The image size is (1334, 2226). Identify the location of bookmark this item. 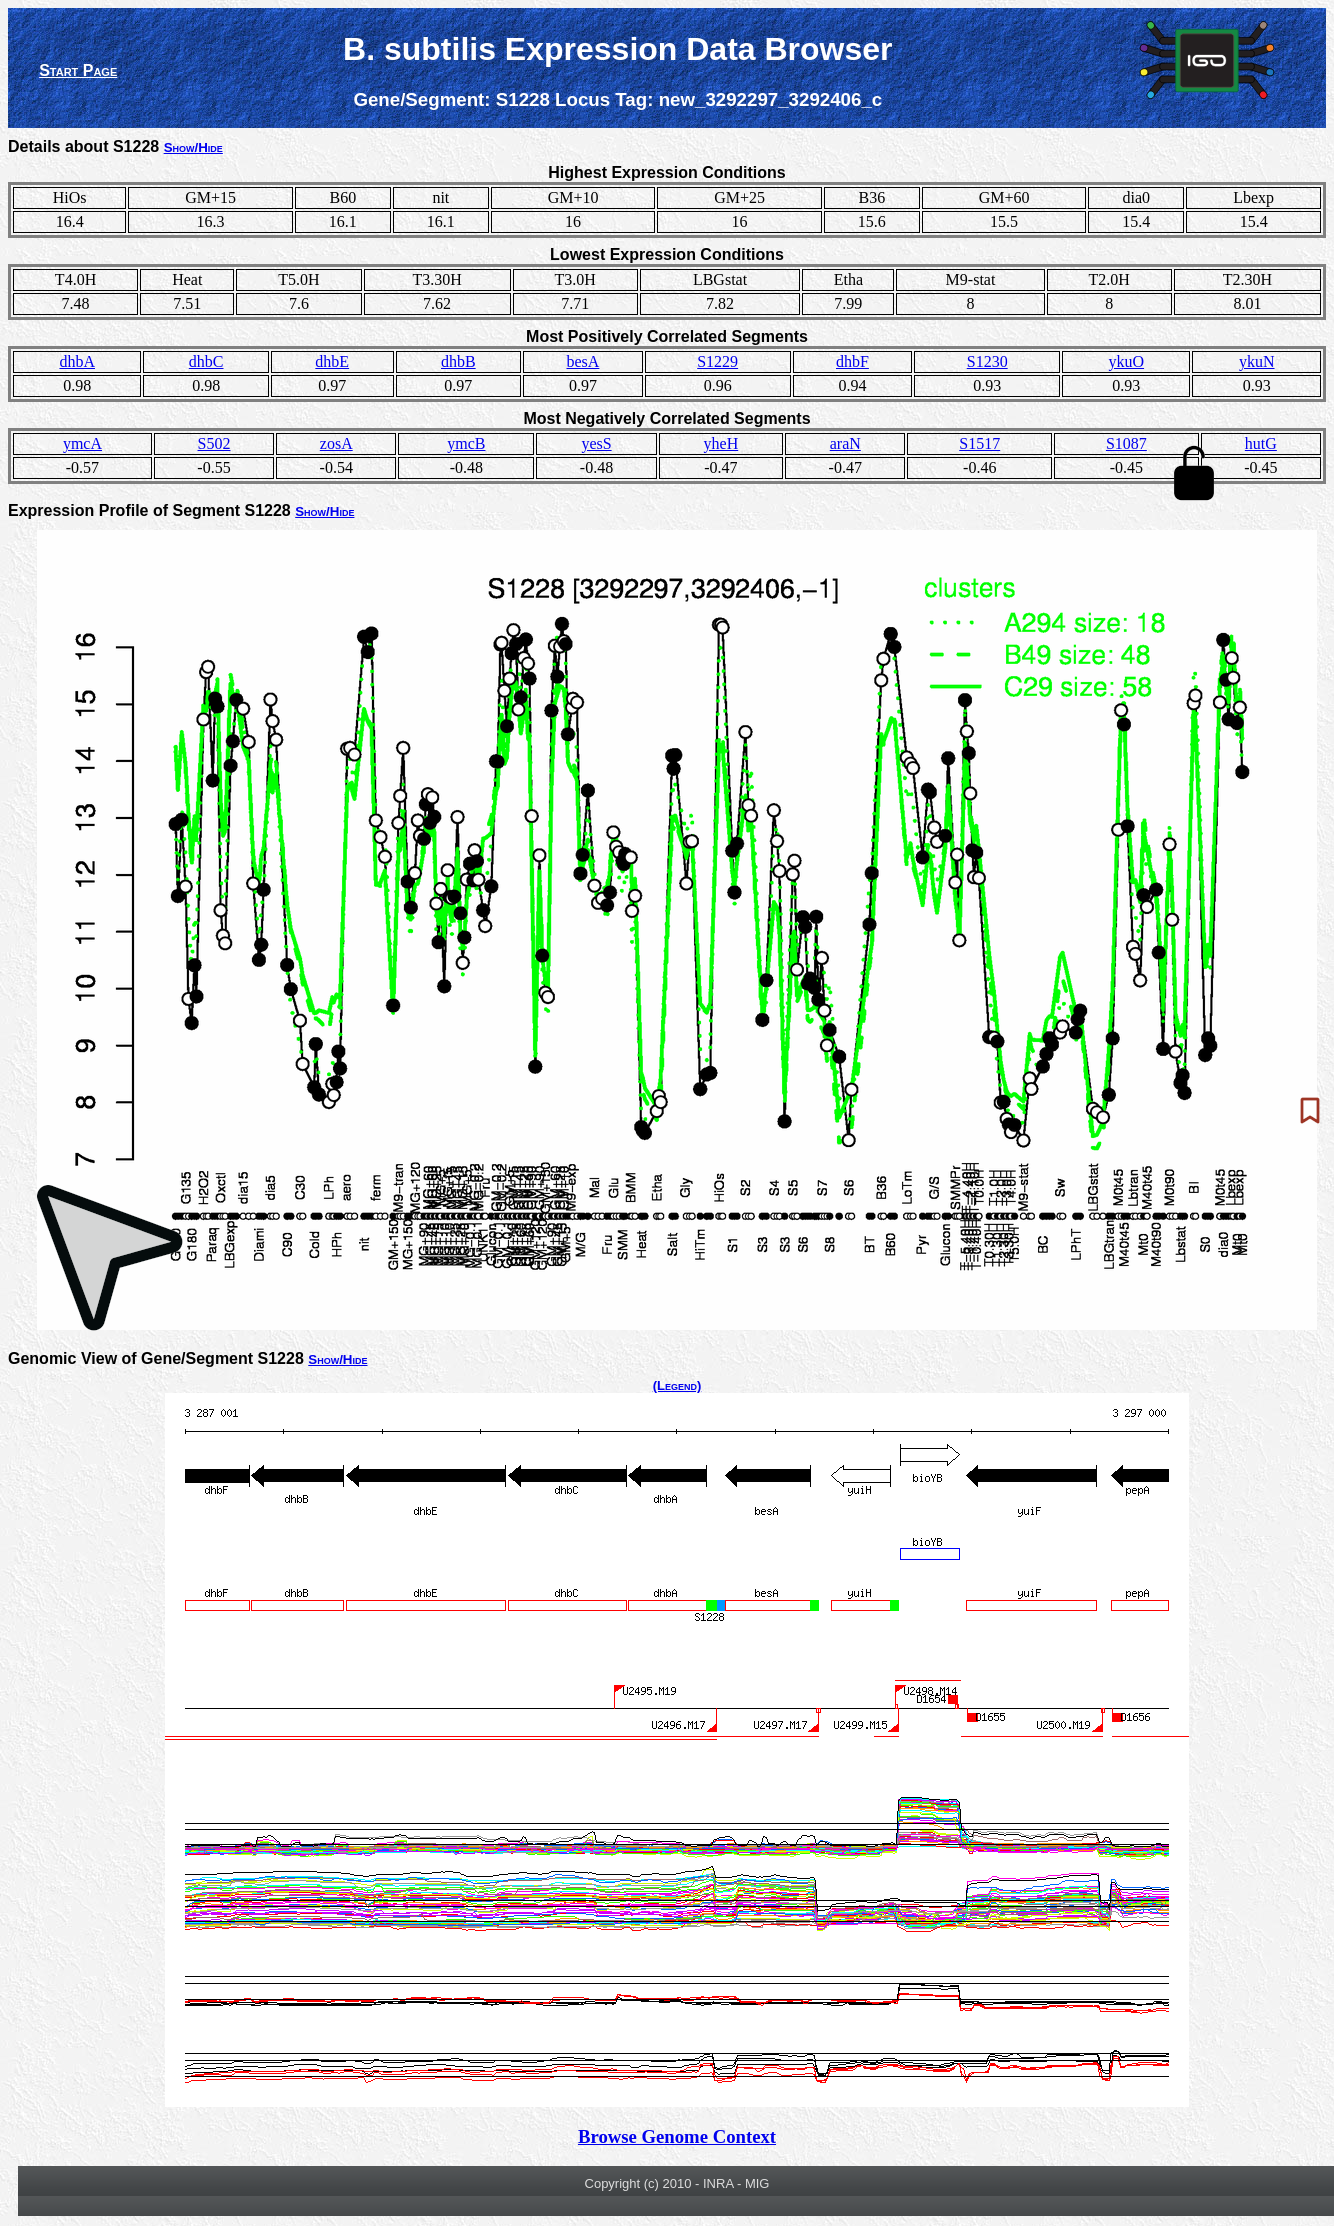
(1310, 1110).